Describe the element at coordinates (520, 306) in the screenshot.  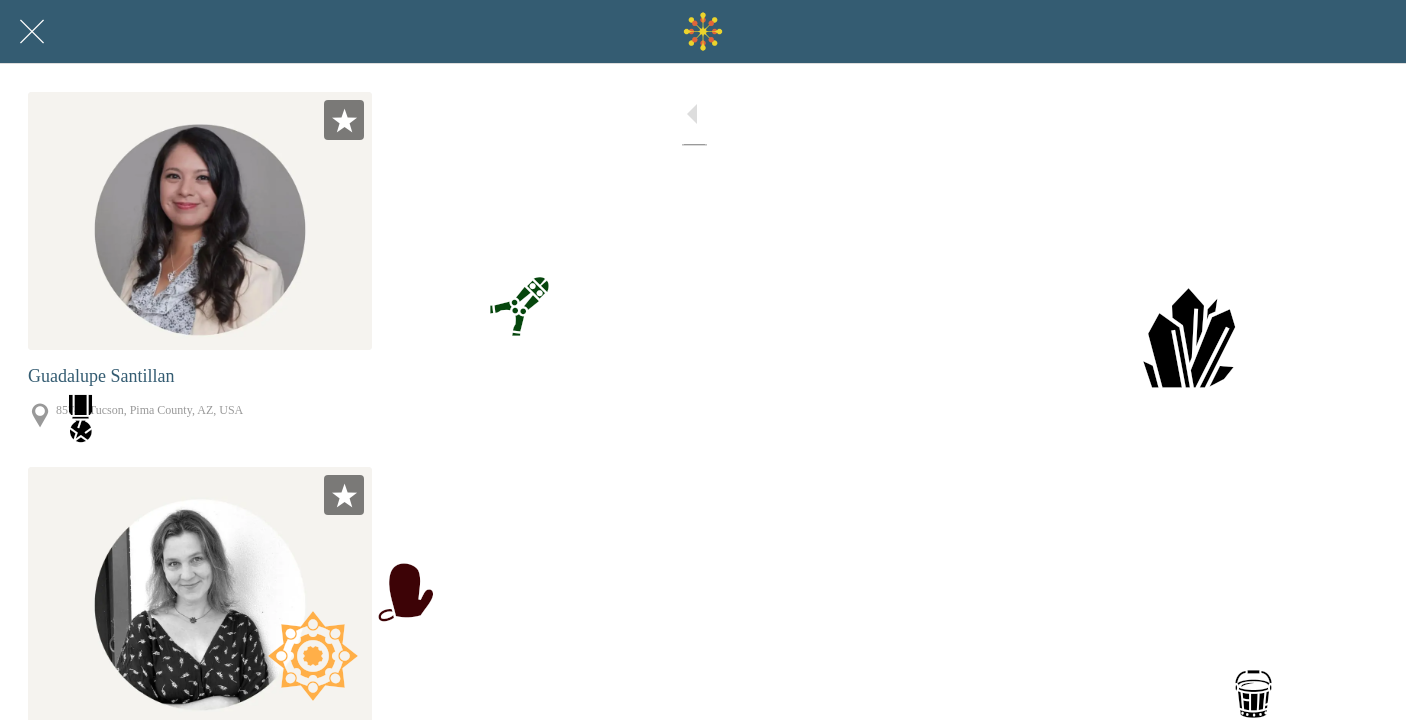
I see `bolt cutter tool item in game inventory` at that location.